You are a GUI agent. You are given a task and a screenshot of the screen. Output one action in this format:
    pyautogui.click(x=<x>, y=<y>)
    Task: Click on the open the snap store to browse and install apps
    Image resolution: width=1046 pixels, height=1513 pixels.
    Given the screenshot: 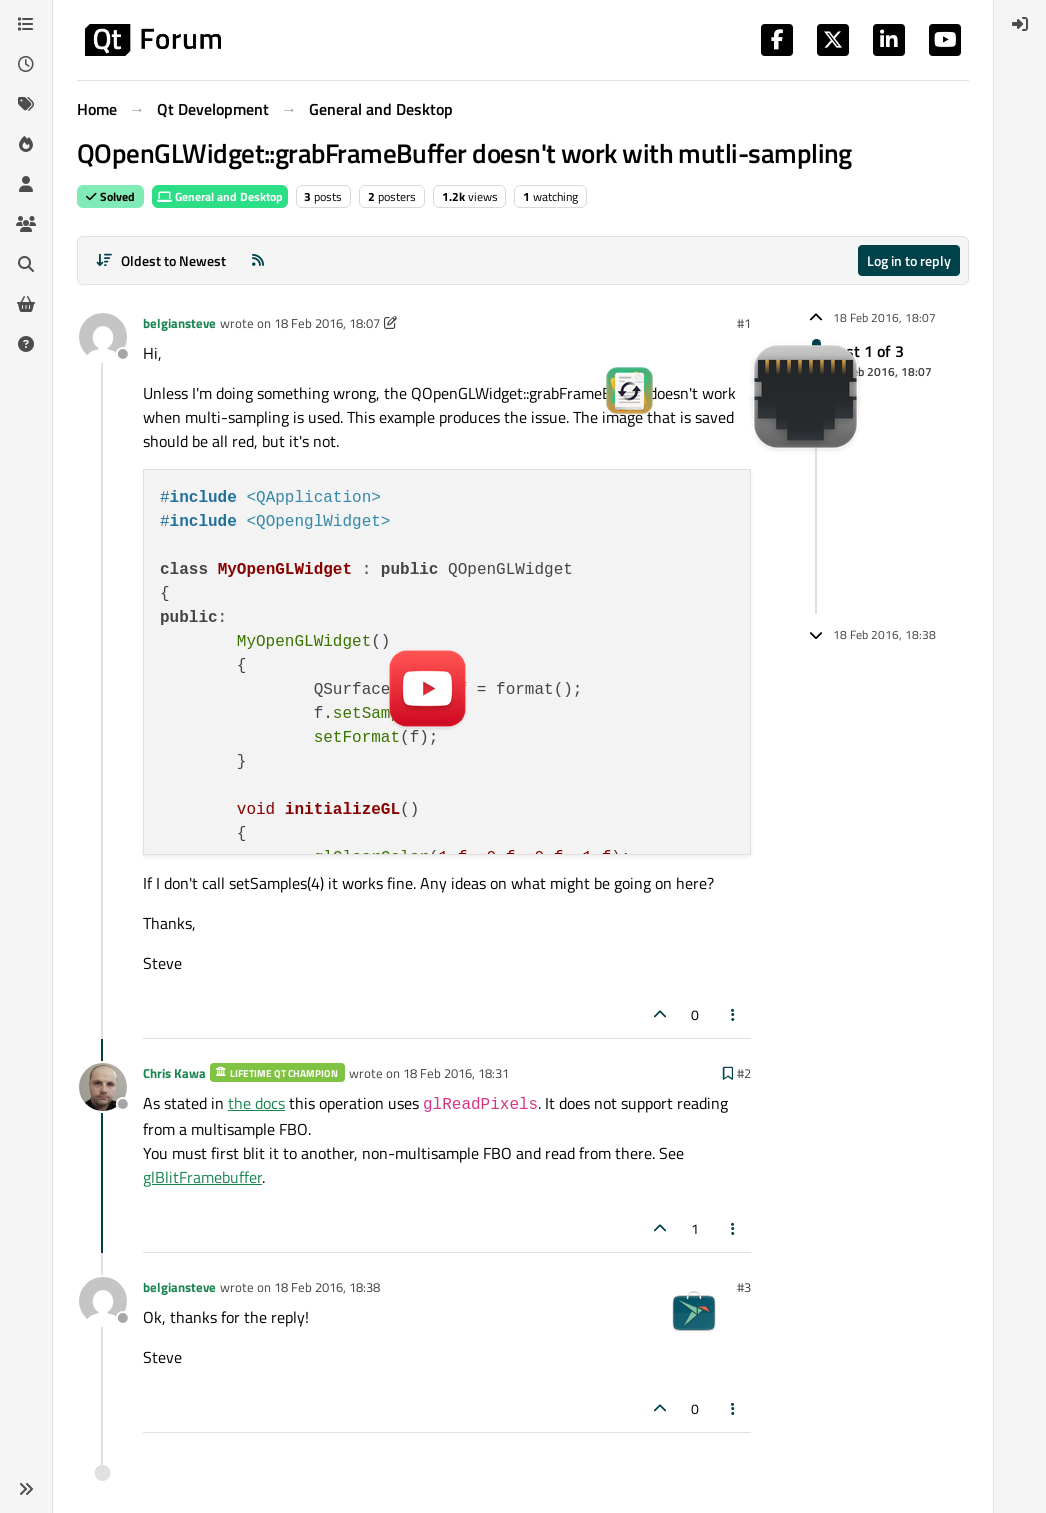 What is the action you would take?
    pyautogui.click(x=694, y=1313)
    